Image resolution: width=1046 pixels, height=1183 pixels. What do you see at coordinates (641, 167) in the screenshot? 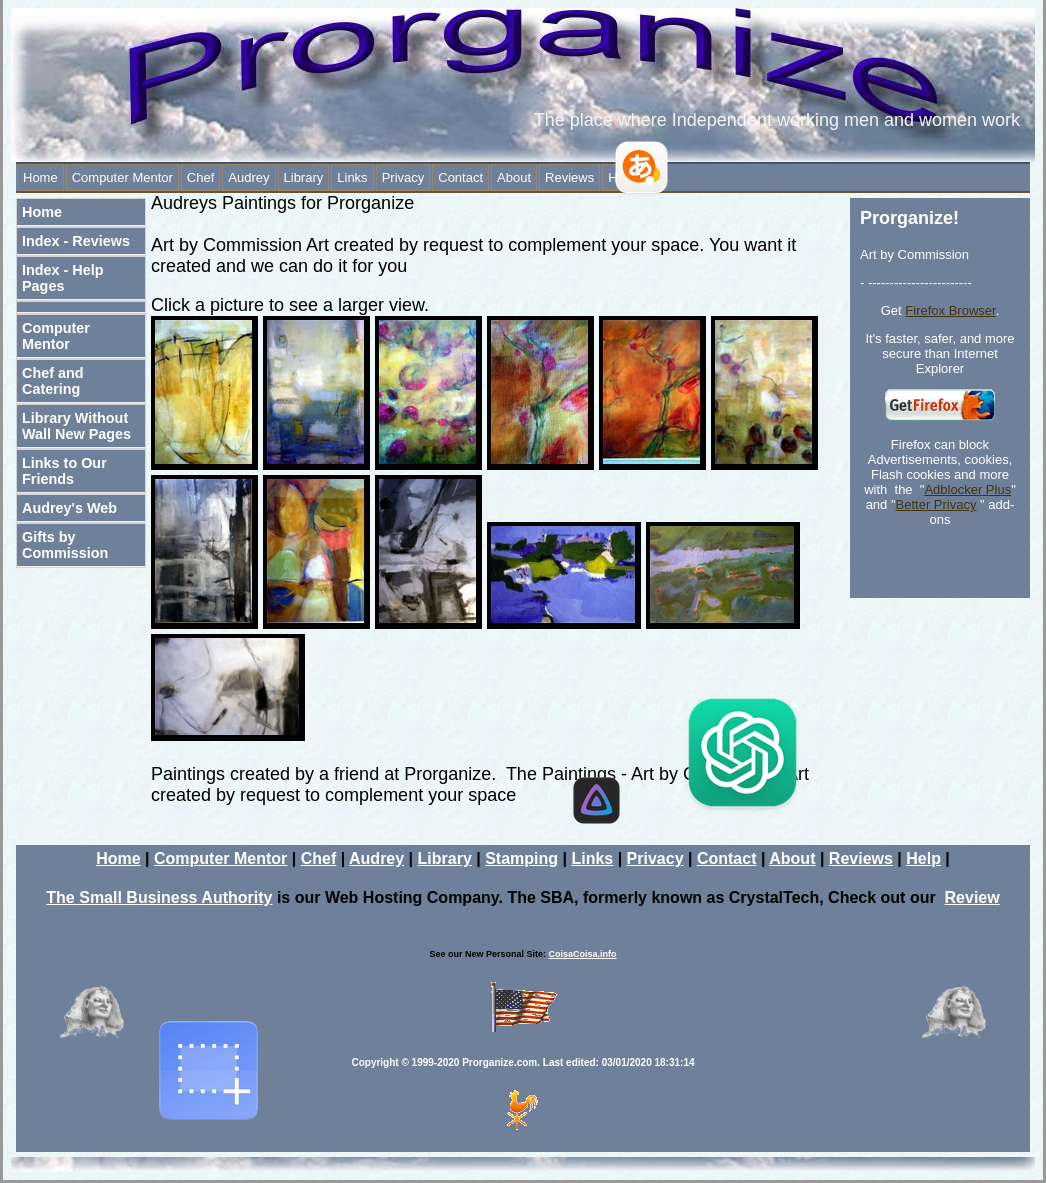
I see `open mozc japanese input method editor` at bounding box center [641, 167].